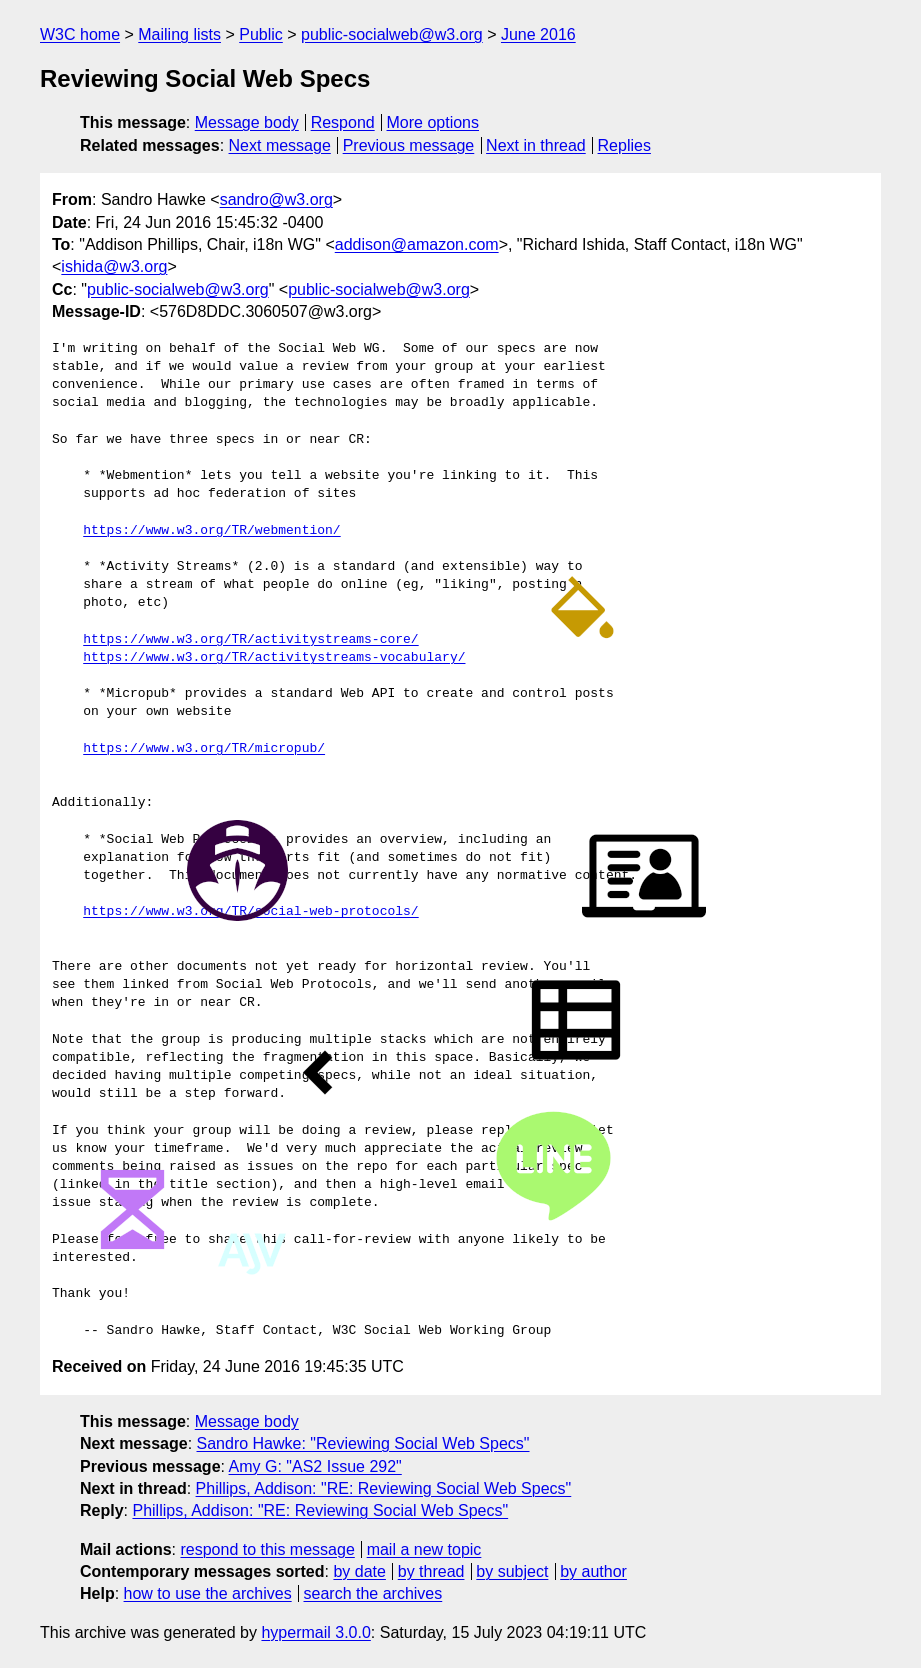 The height and width of the screenshot is (1668, 921). I want to click on open the Codementor app or website, so click(644, 876).